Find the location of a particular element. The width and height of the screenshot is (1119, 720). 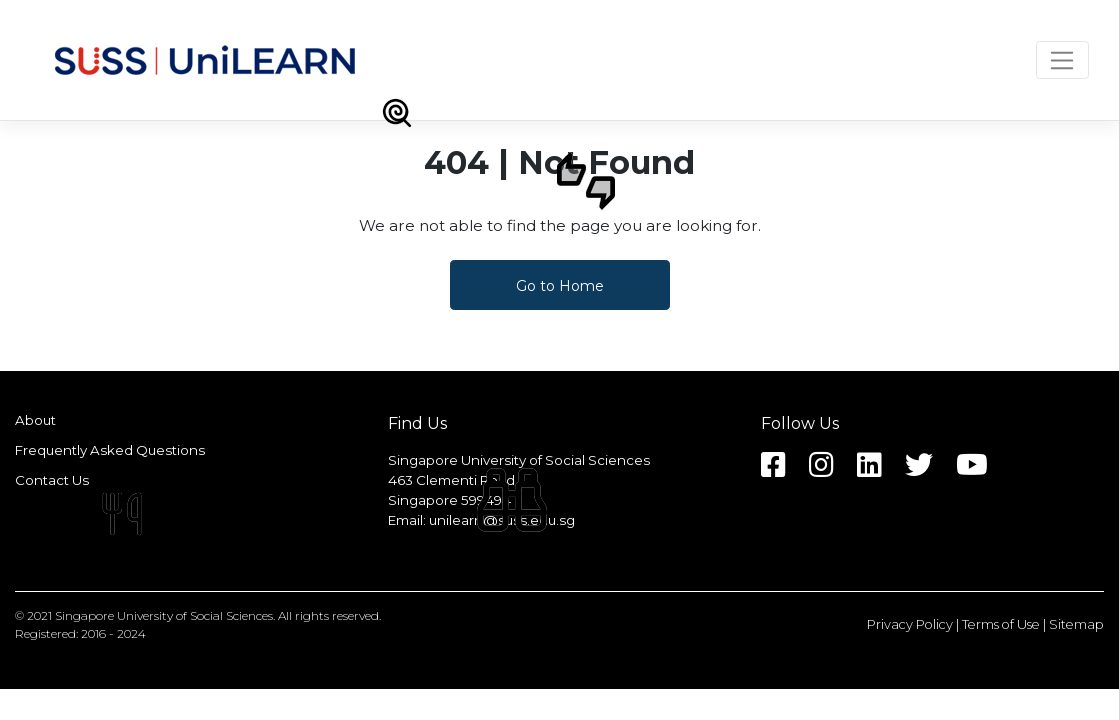

access candy or sweets category is located at coordinates (397, 113).